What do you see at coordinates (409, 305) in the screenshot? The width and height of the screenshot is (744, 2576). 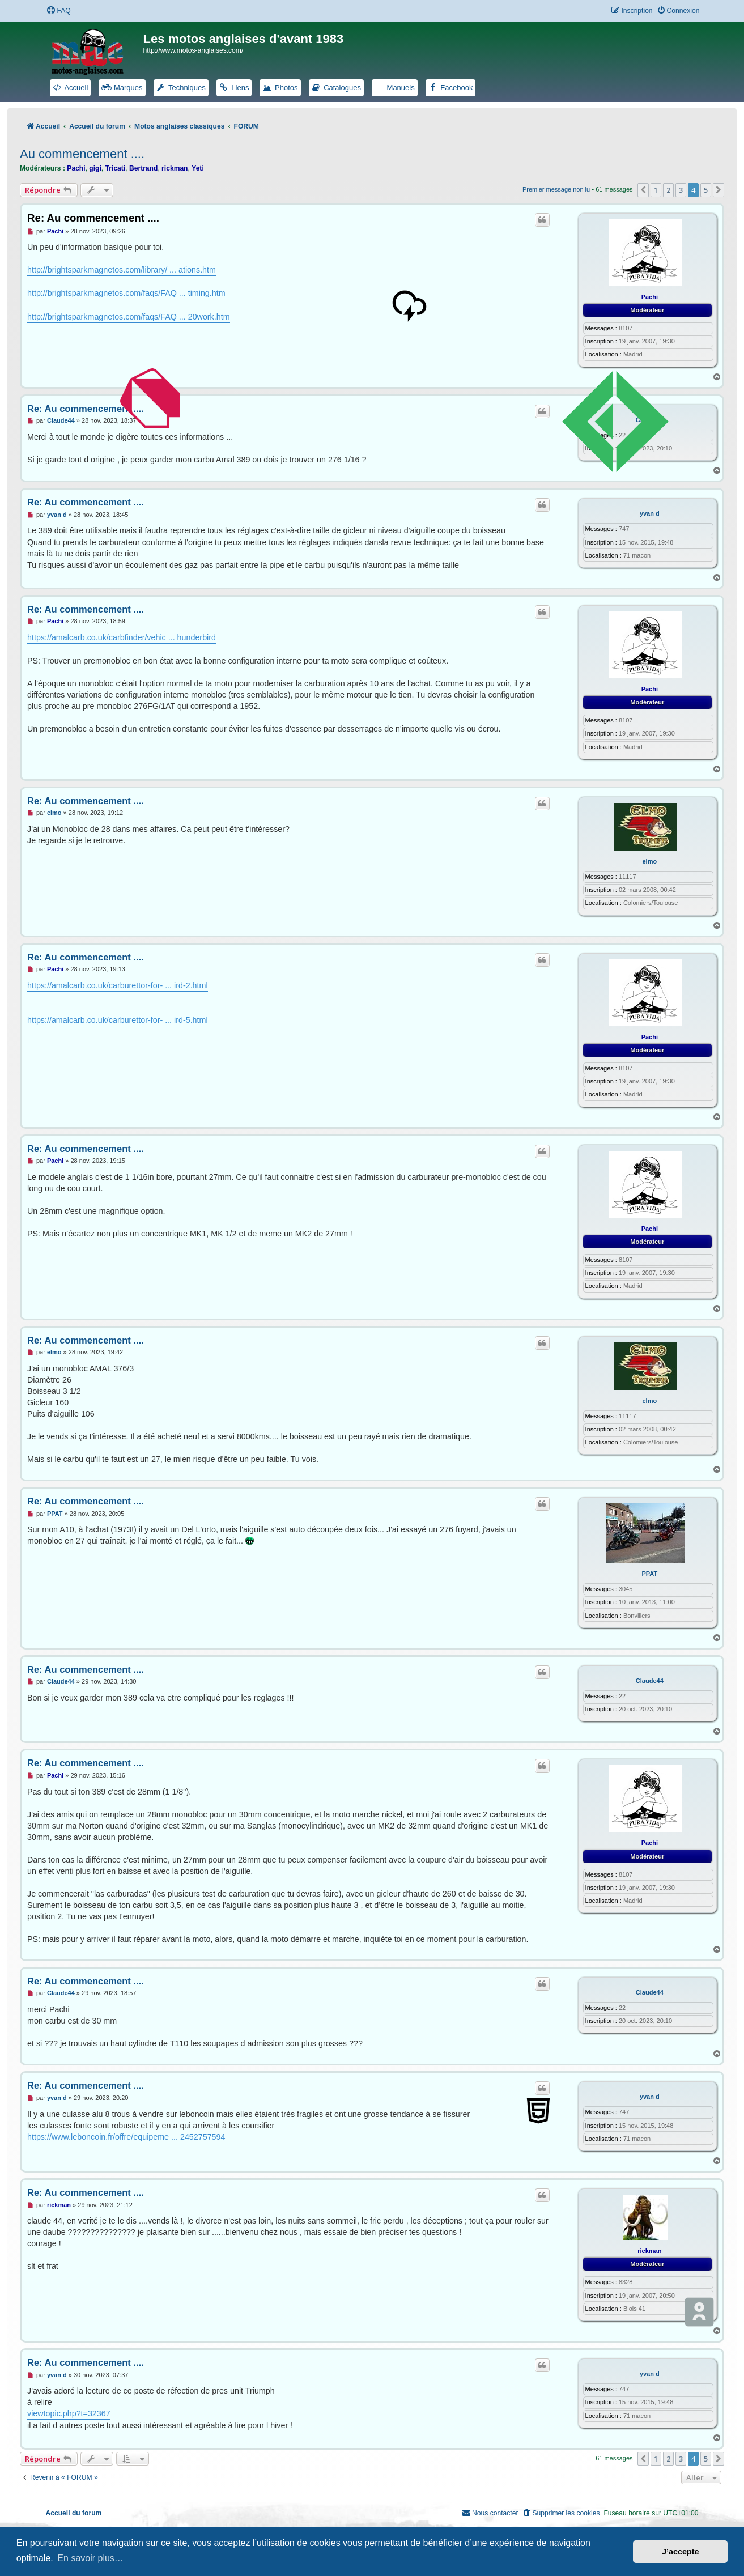 I see `indicates thunderstorm weather conditions` at bounding box center [409, 305].